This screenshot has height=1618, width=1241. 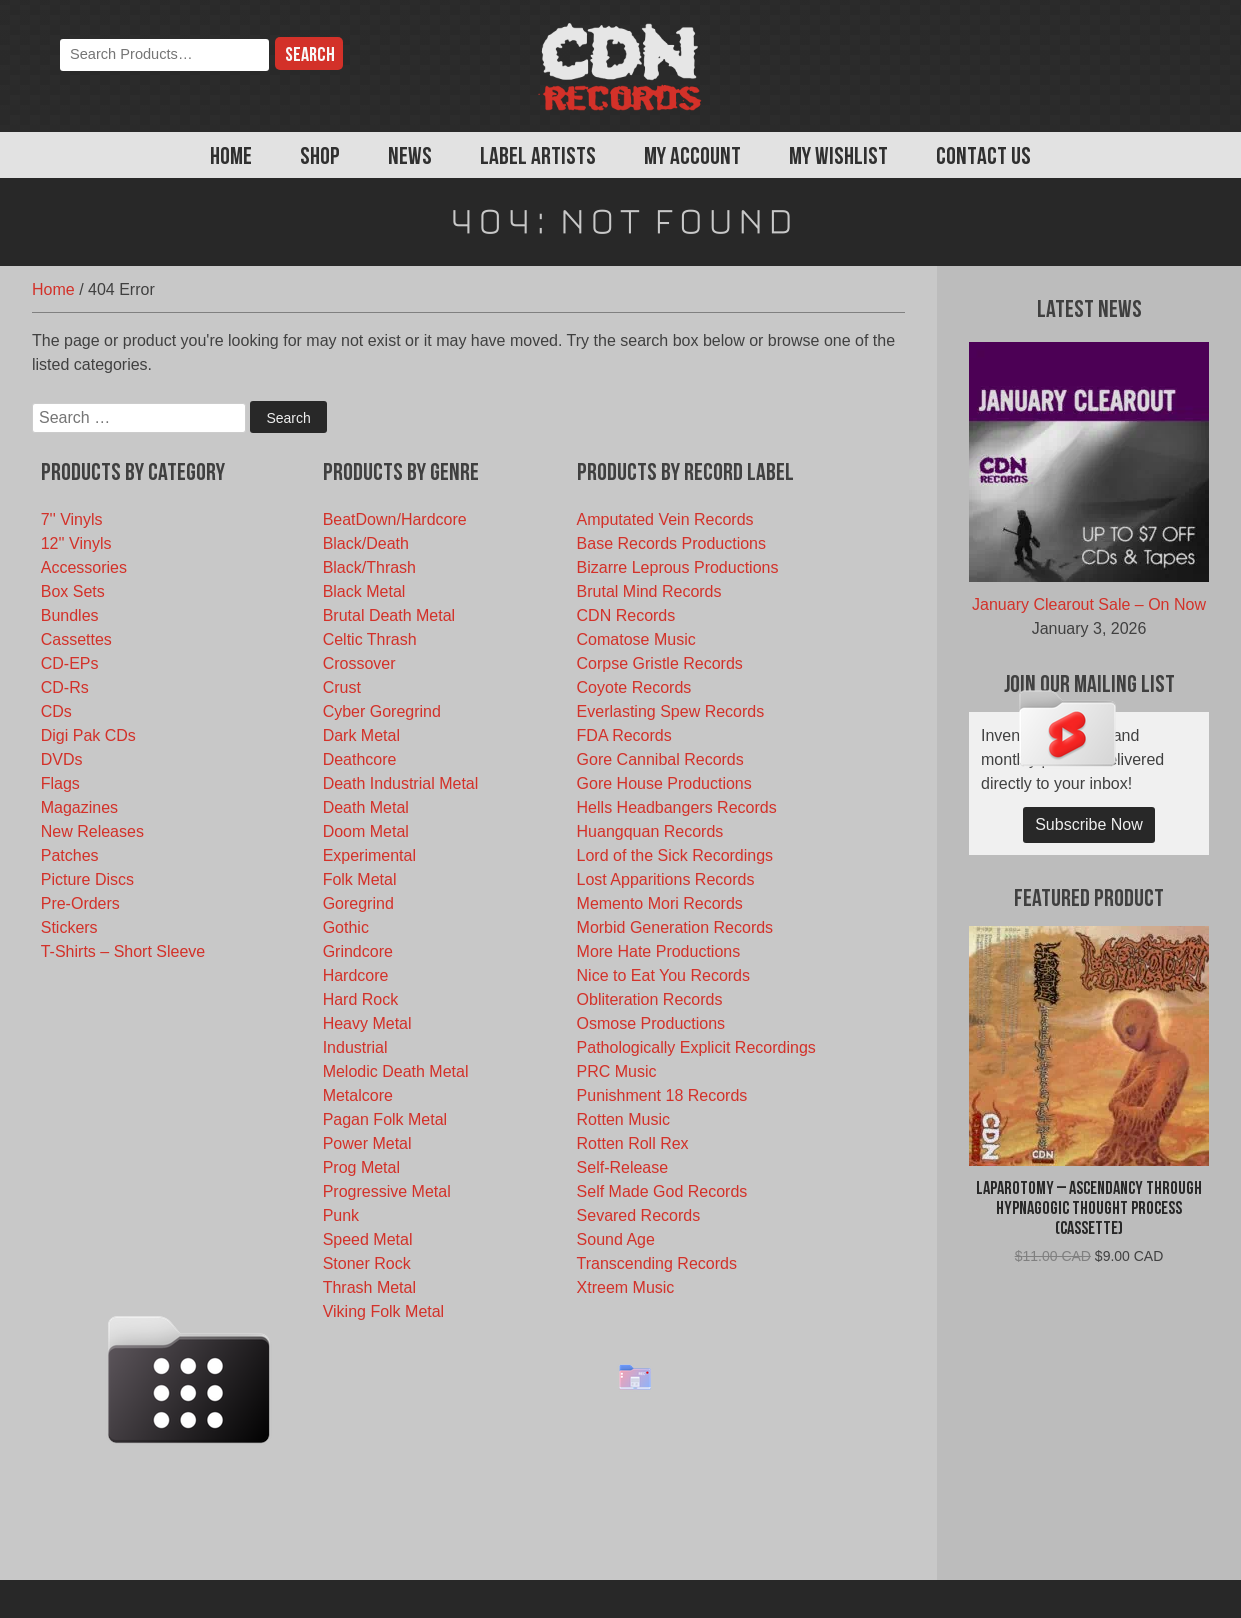 What do you see at coordinates (1067, 731) in the screenshot?
I see `open folder containing YouTube Shorts videos` at bounding box center [1067, 731].